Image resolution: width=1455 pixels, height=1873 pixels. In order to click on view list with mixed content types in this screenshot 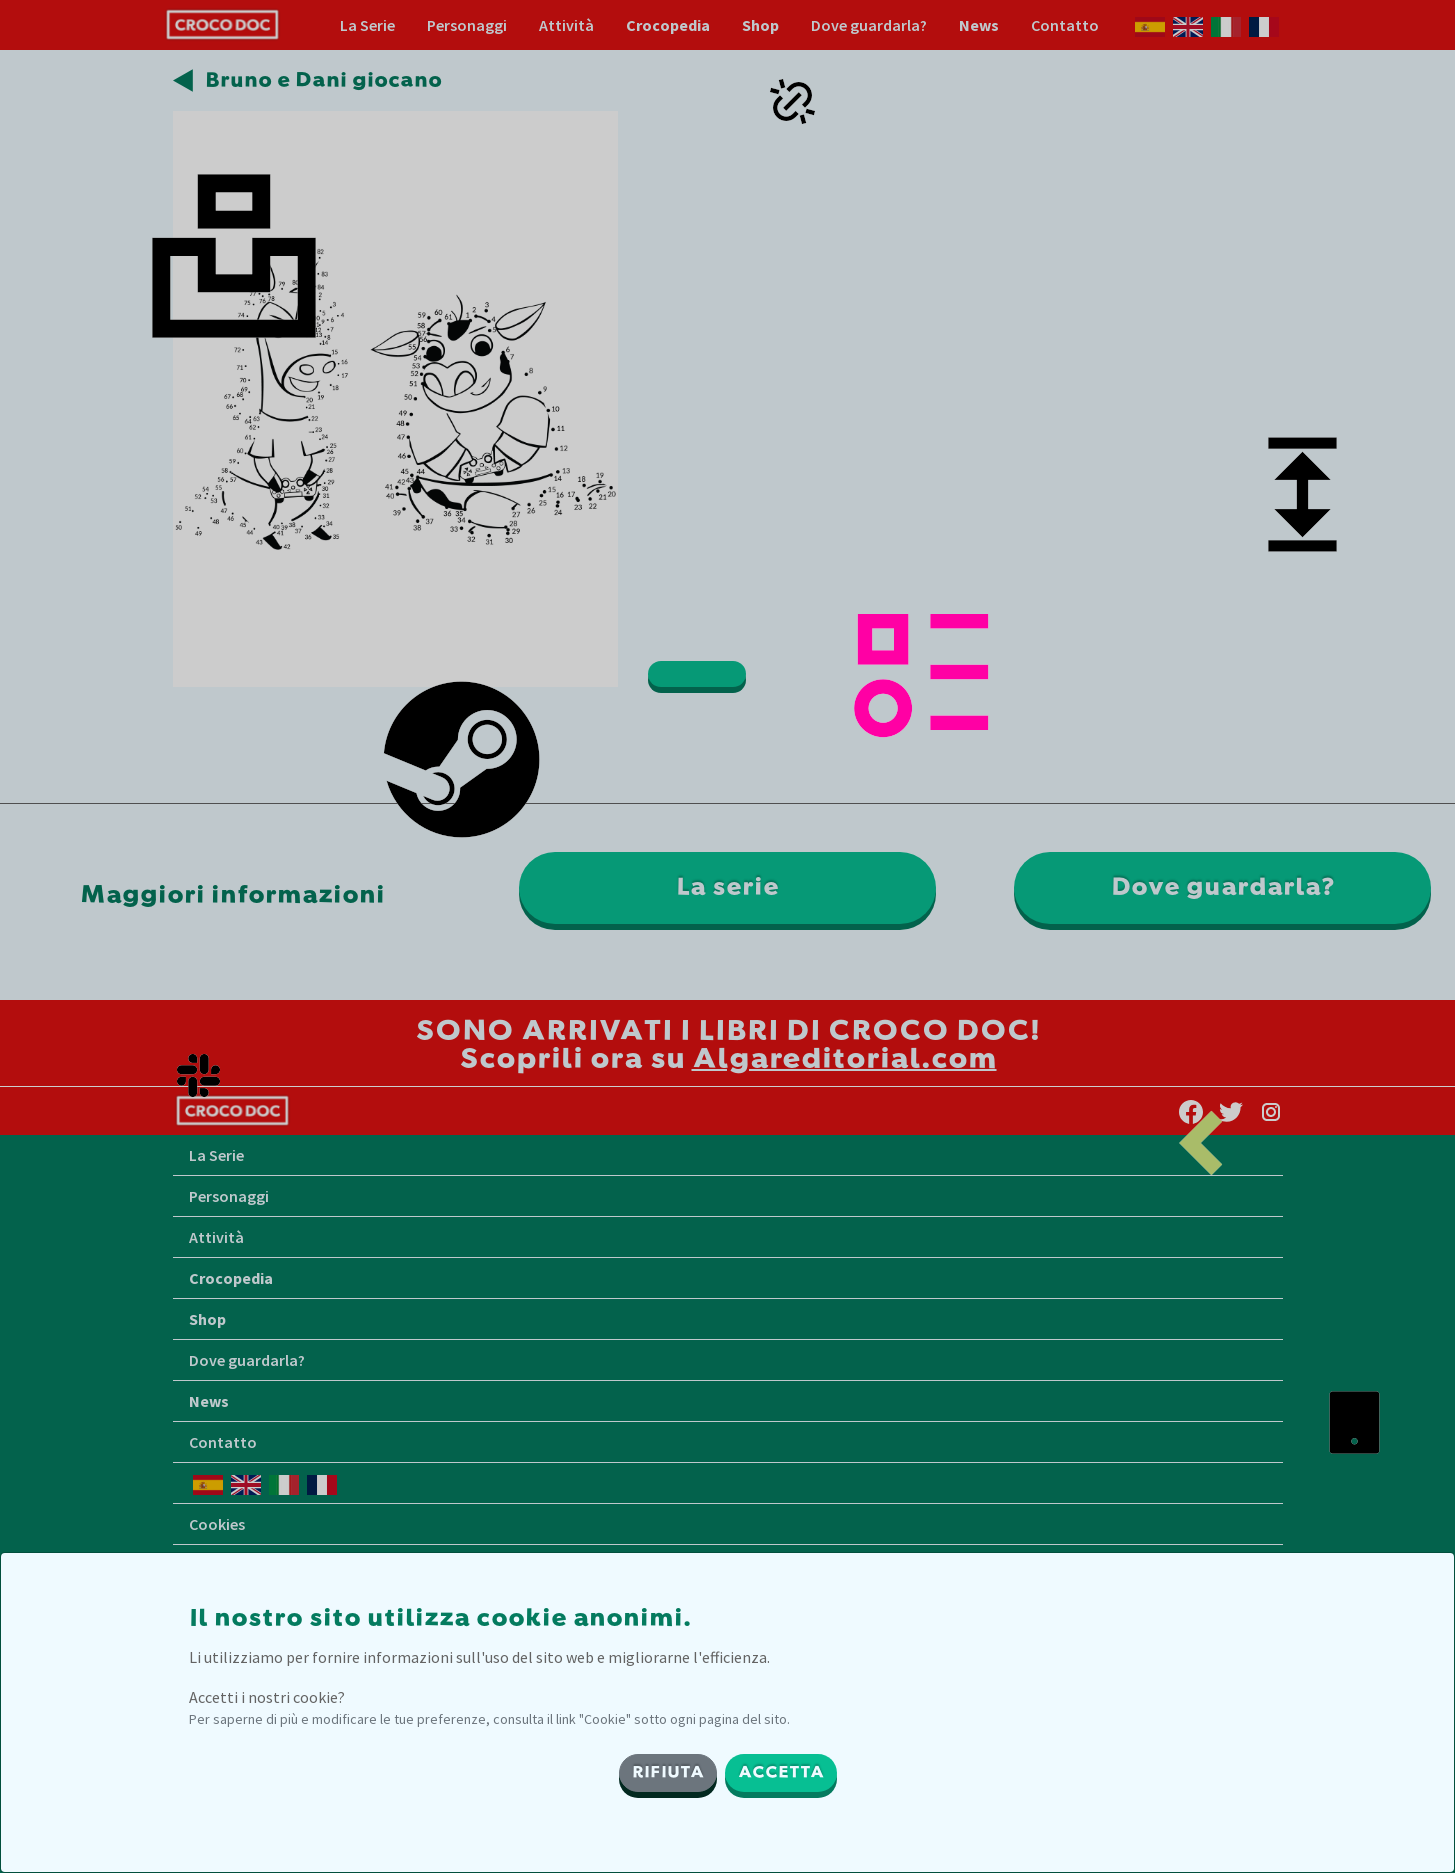, I will do `click(923, 672)`.